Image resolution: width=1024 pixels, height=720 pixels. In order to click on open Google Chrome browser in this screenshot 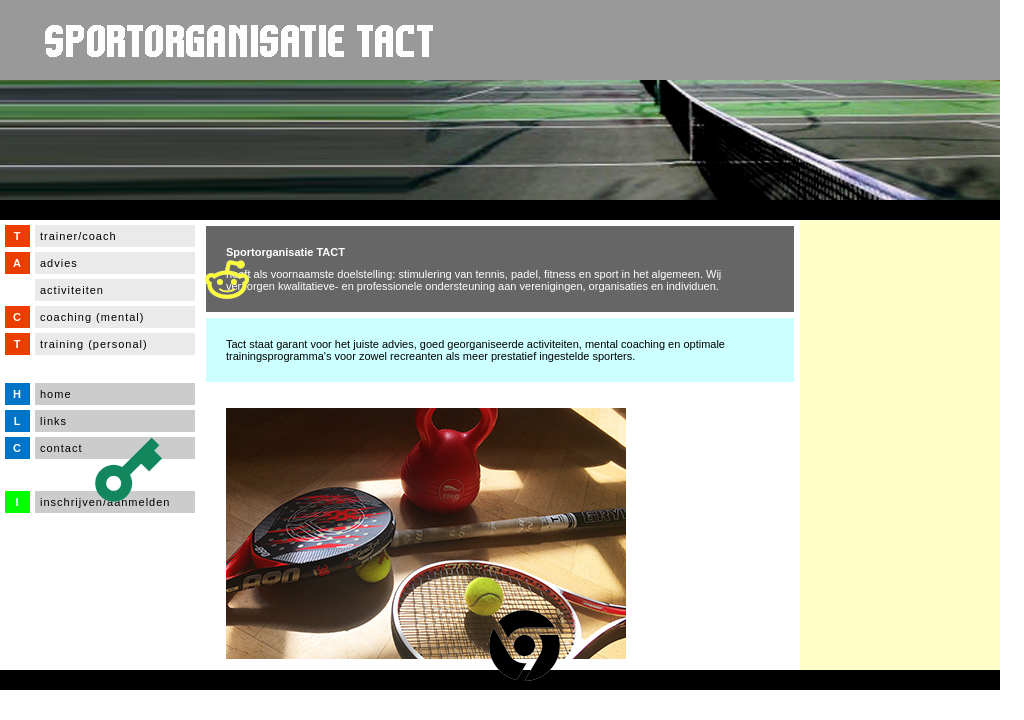, I will do `click(524, 645)`.